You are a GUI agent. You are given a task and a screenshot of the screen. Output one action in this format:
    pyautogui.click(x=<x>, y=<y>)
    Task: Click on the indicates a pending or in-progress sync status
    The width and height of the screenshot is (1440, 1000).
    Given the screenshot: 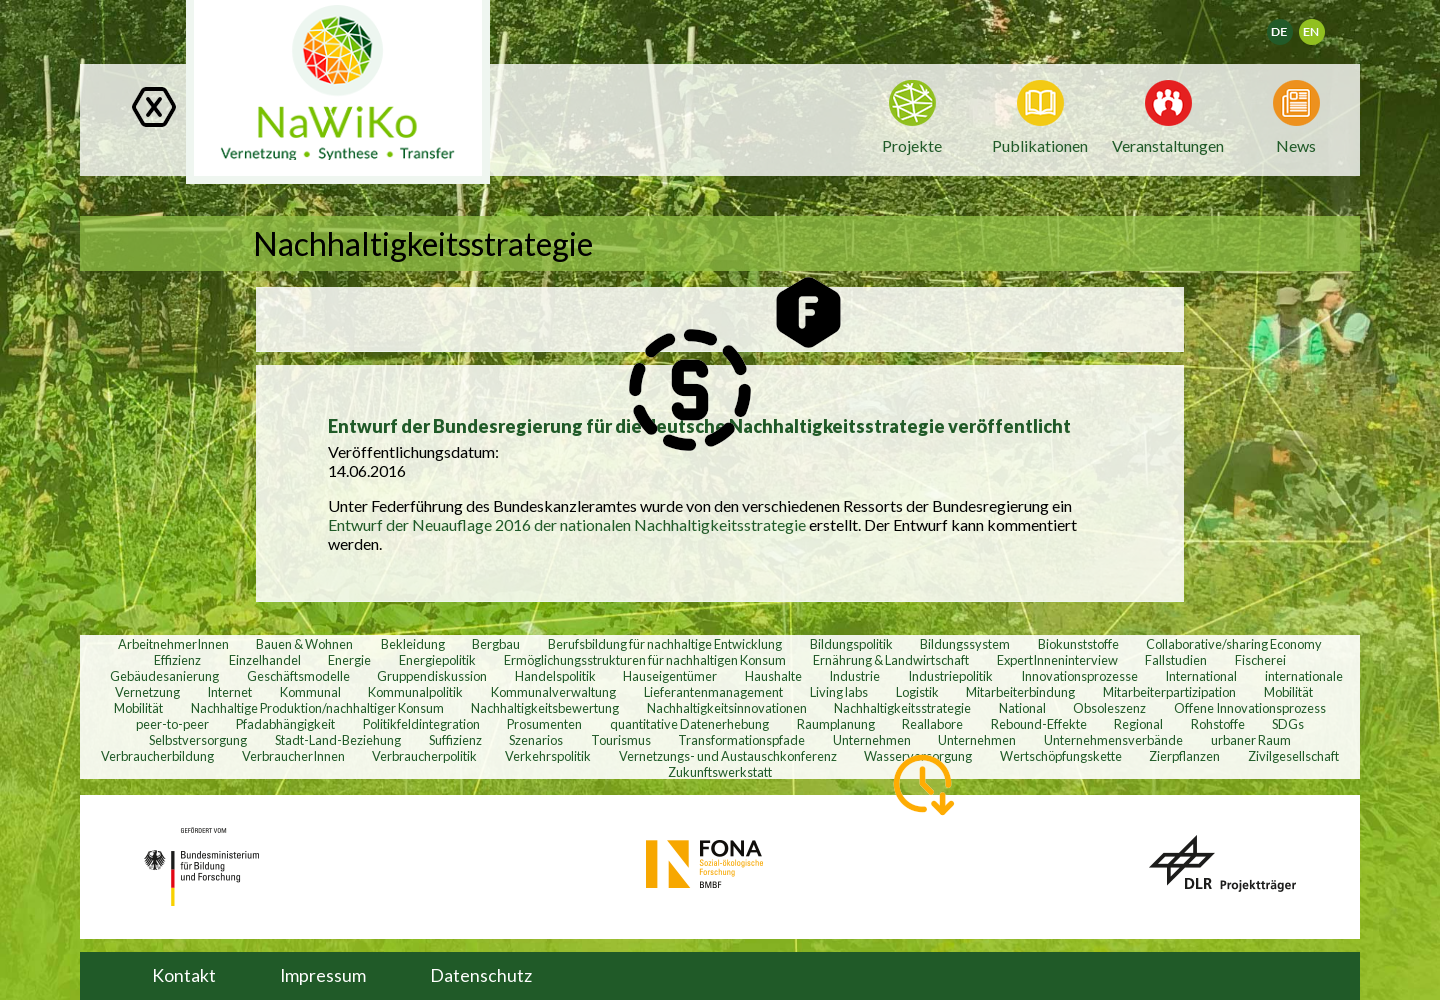 What is the action you would take?
    pyautogui.click(x=690, y=390)
    